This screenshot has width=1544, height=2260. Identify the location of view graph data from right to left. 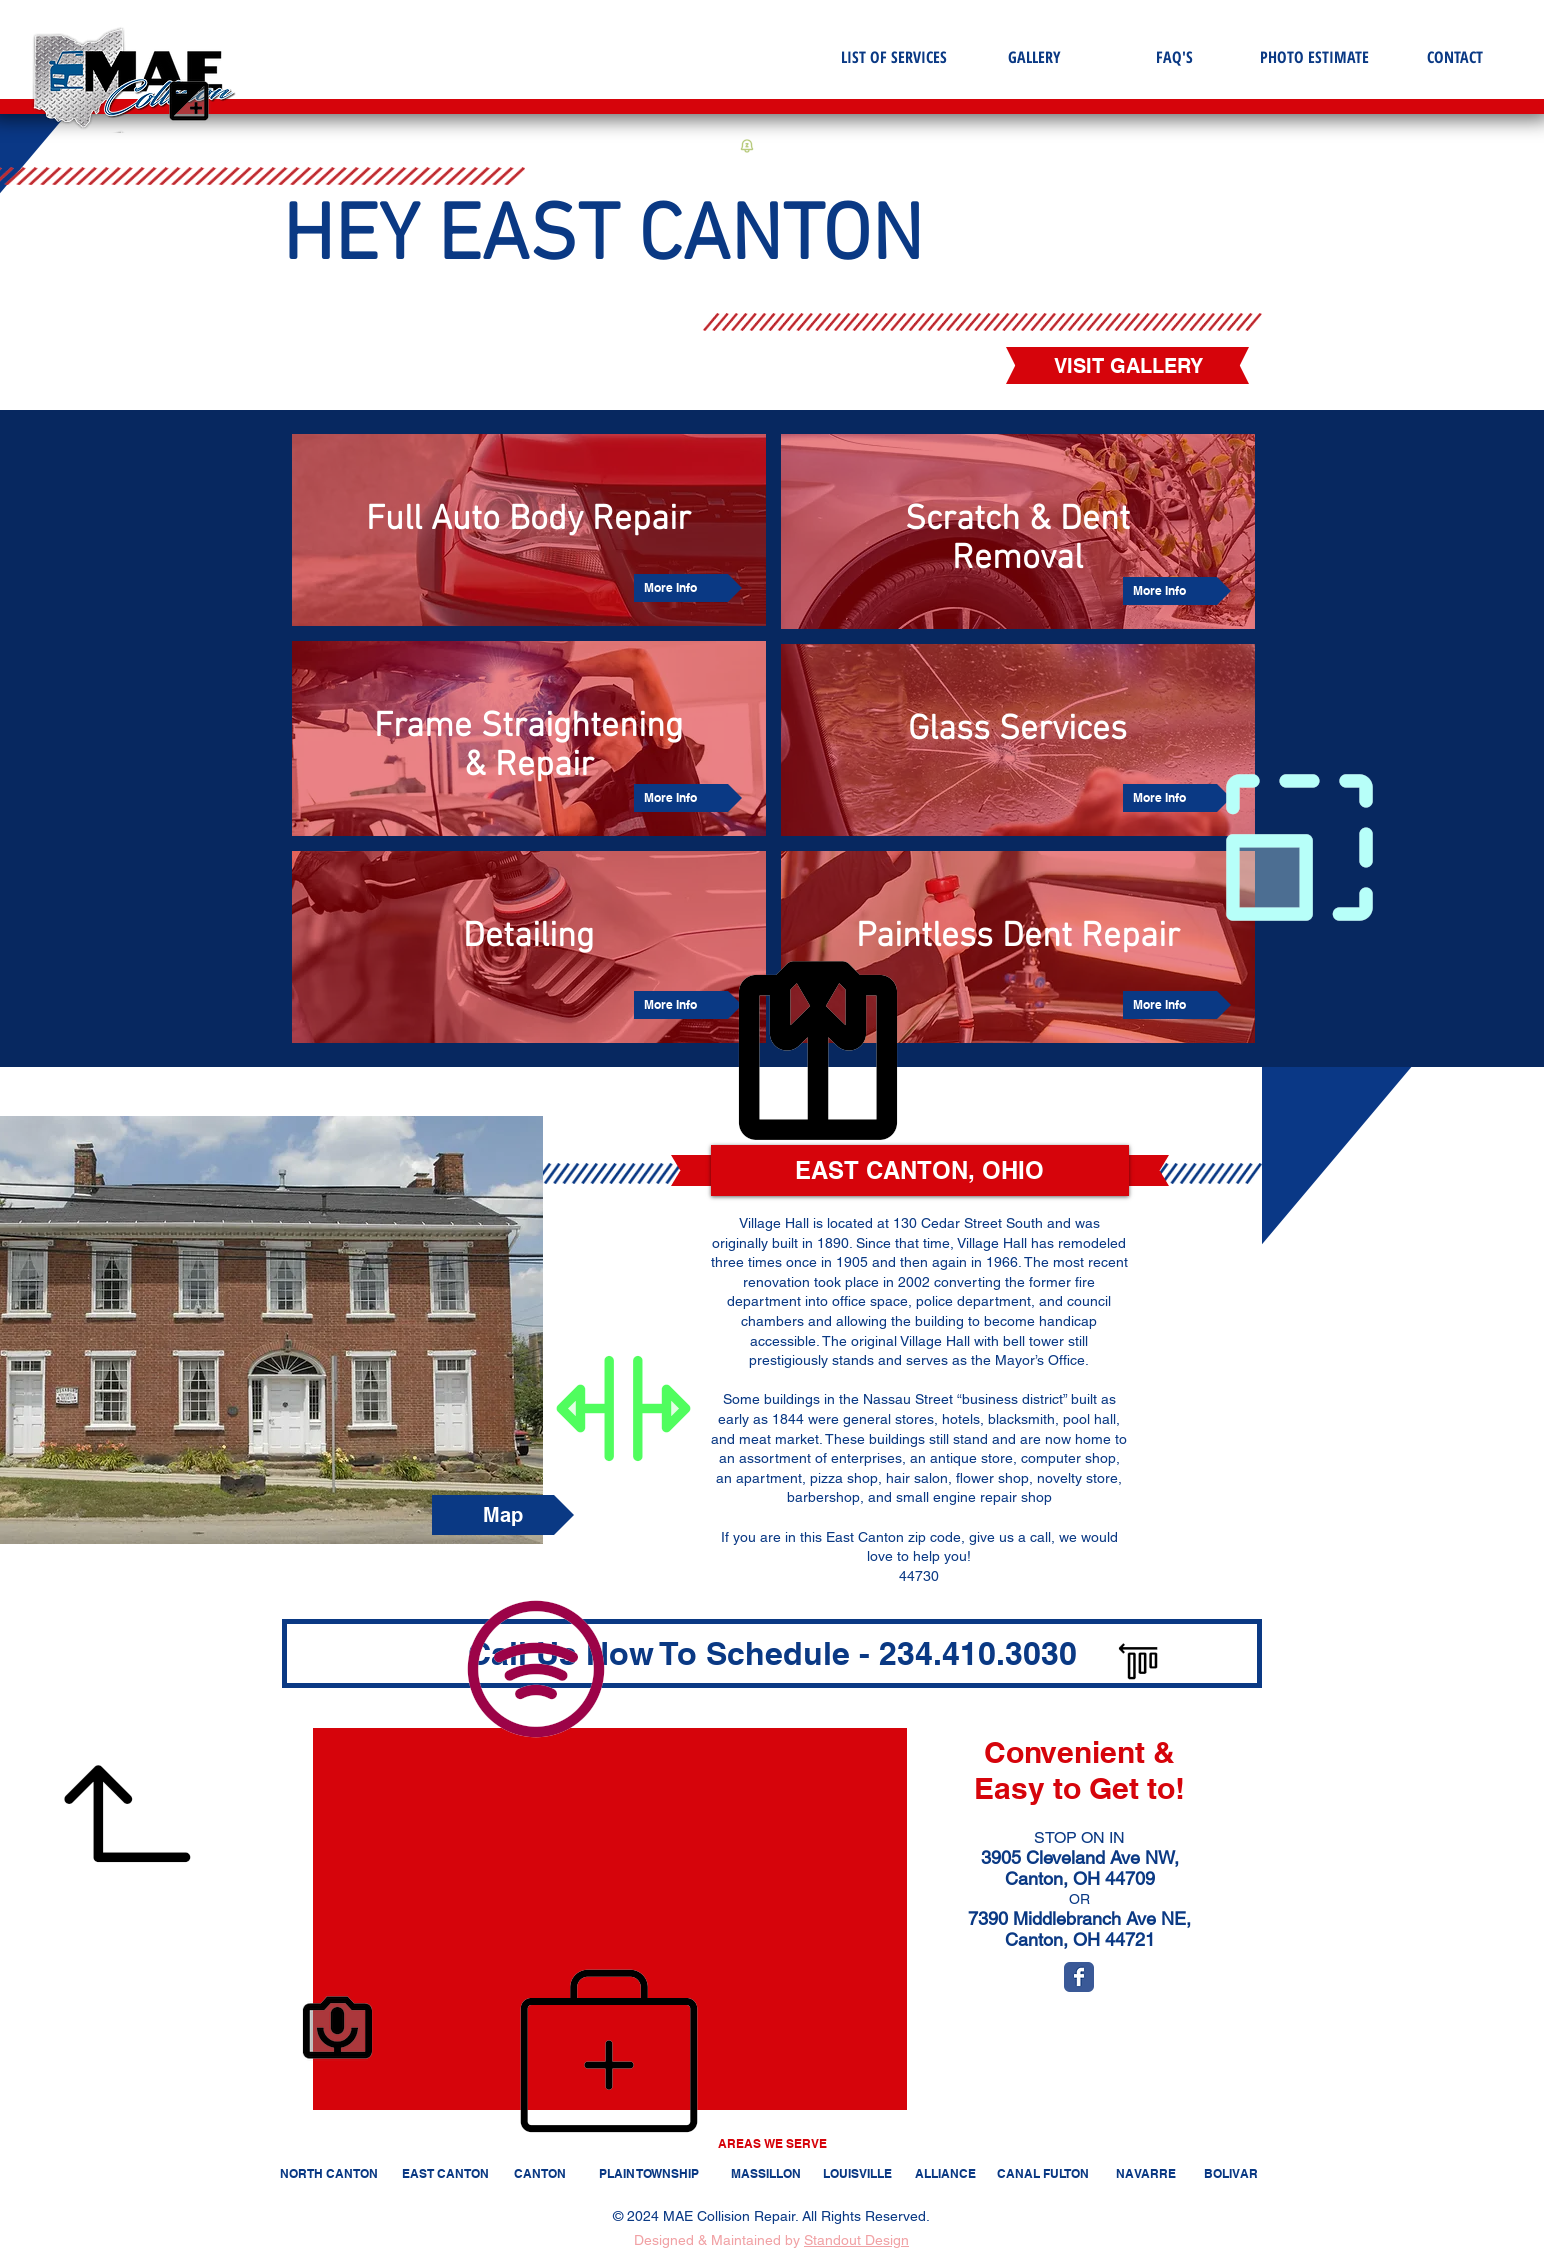
(1138, 1660).